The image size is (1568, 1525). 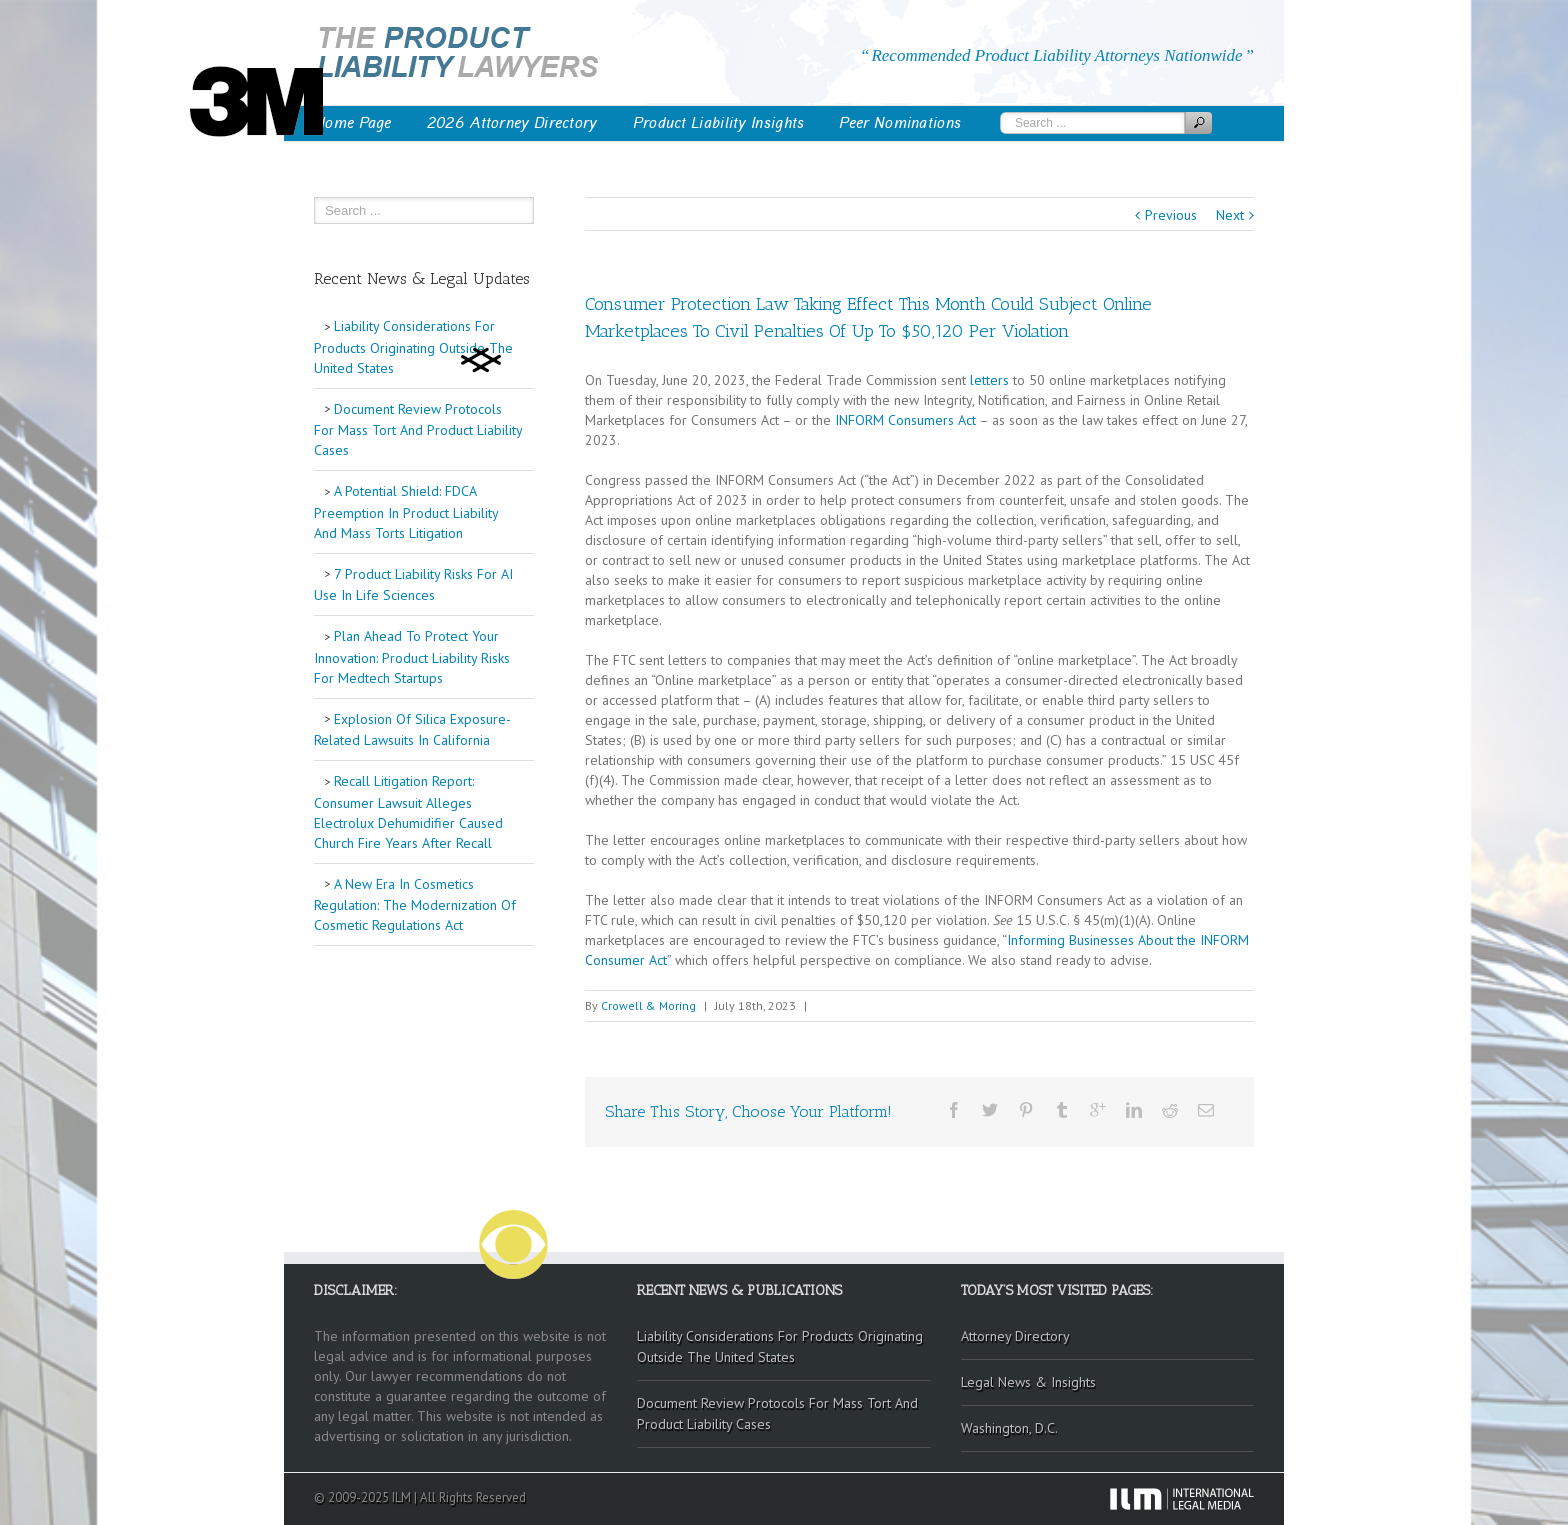 I want to click on traefik mesh service logo, so click(x=481, y=360).